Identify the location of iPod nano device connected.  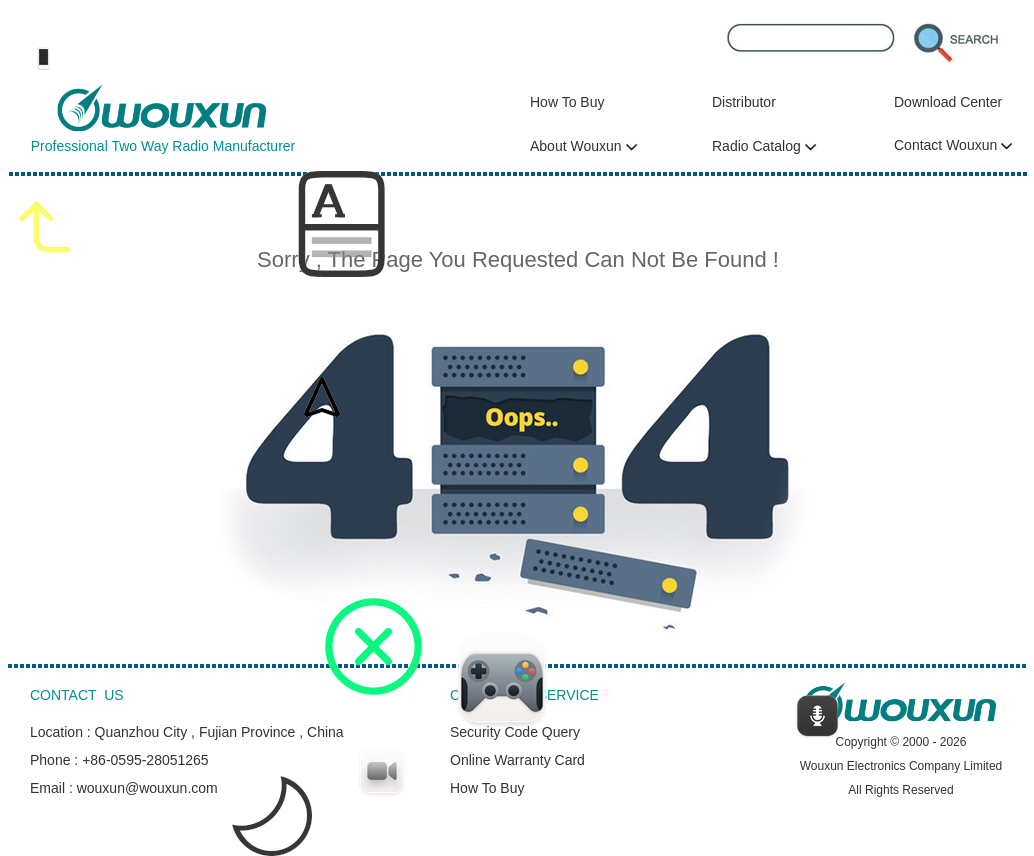
(43, 58).